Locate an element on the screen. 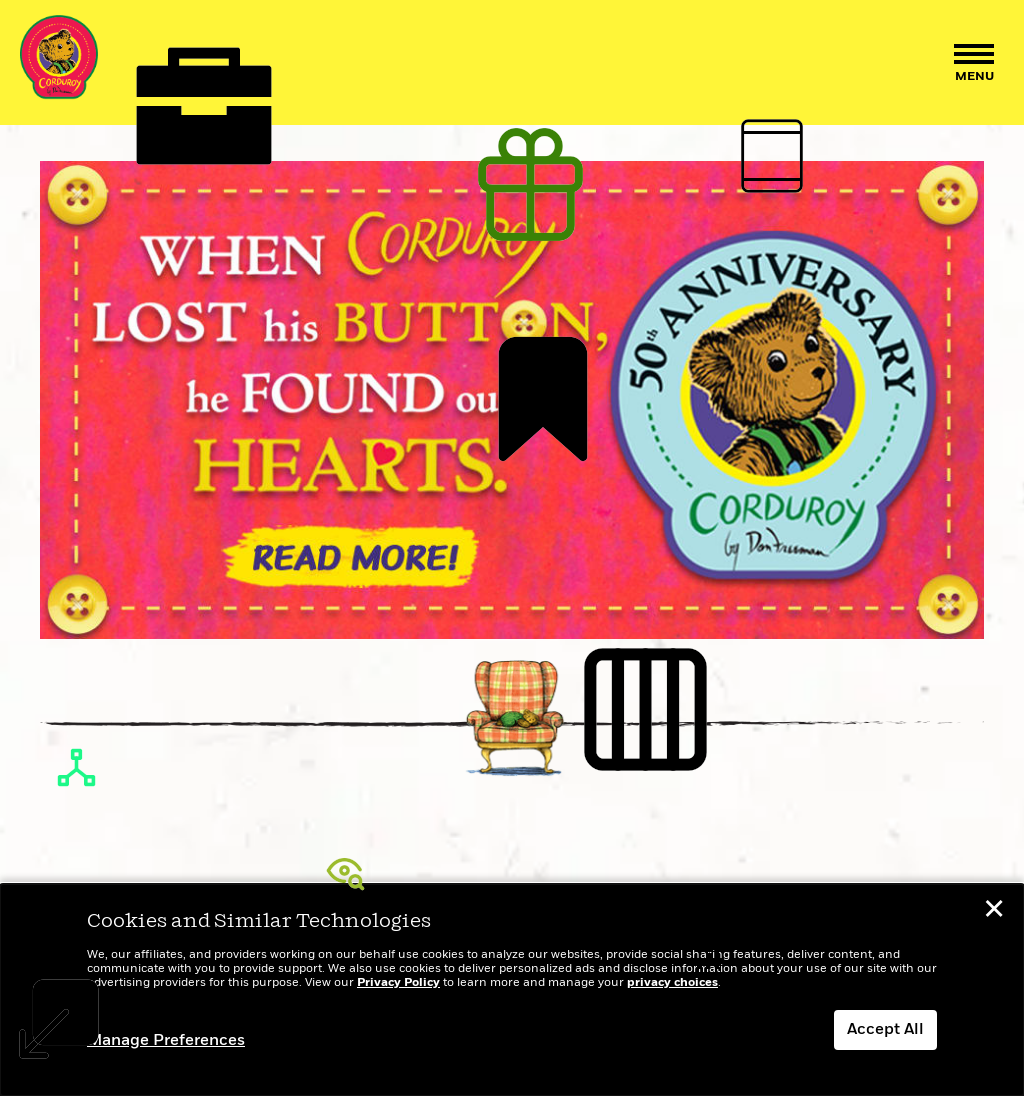 The width and height of the screenshot is (1024, 1096). view or redeem a gift is located at coordinates (530, 184).